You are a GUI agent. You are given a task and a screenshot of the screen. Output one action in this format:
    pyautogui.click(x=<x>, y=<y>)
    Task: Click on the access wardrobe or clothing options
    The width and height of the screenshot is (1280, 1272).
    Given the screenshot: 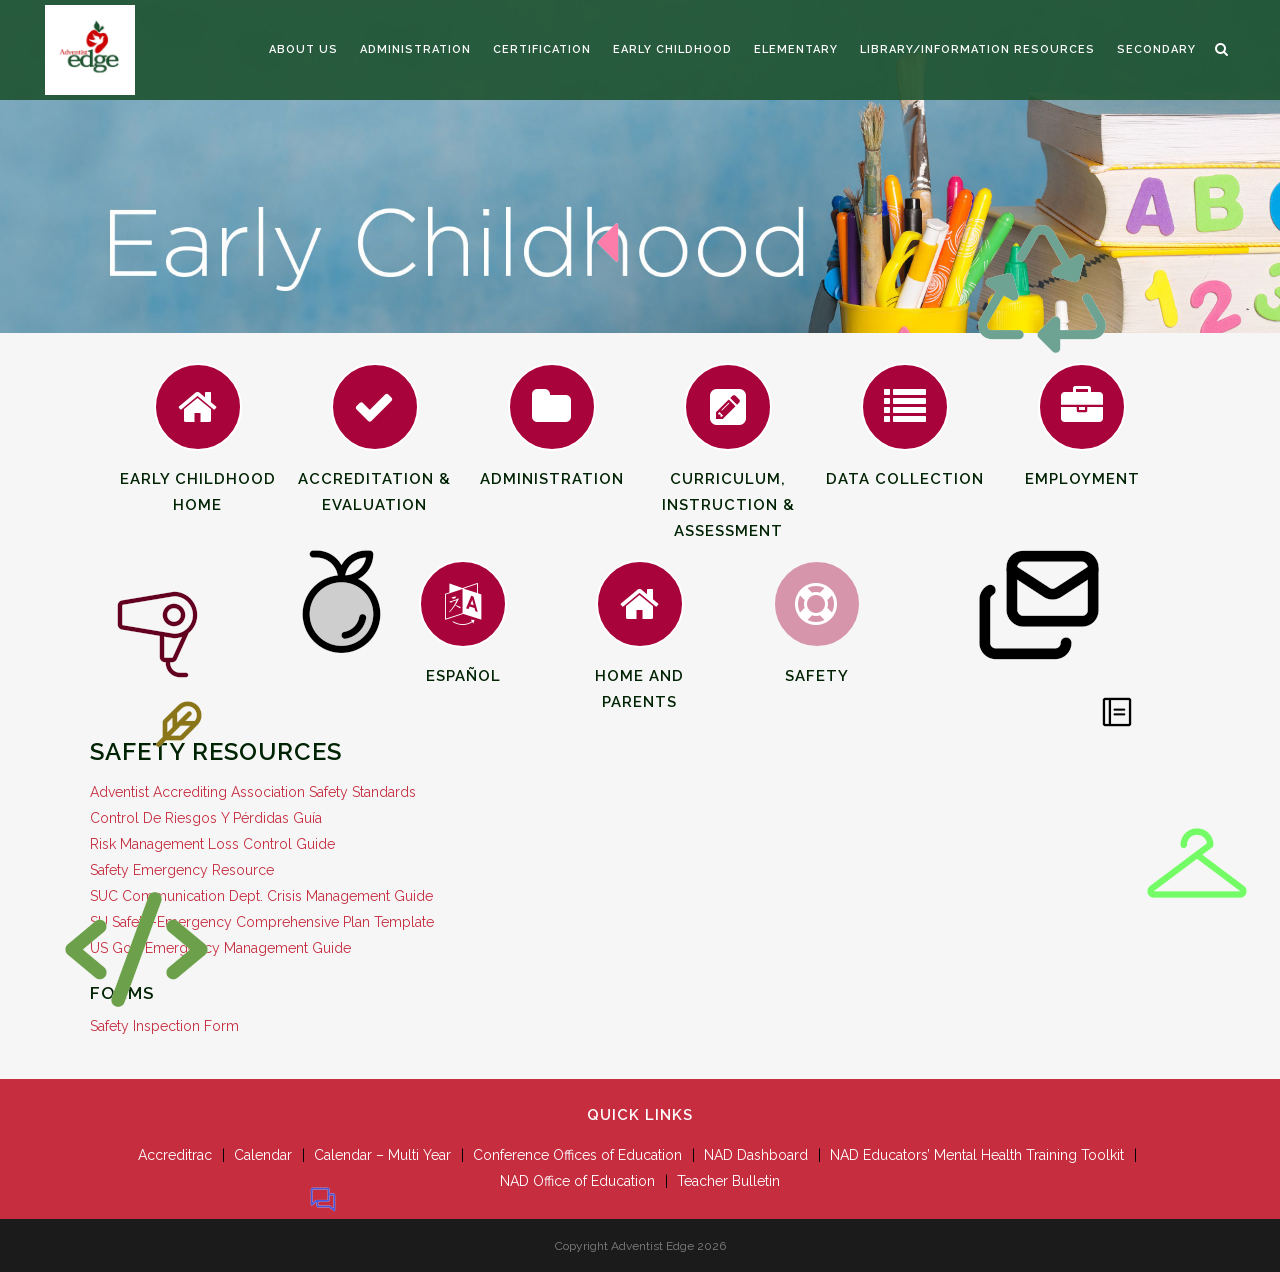 What is the action you would take?
    pyautogui.click(x=1197, y=868)
    